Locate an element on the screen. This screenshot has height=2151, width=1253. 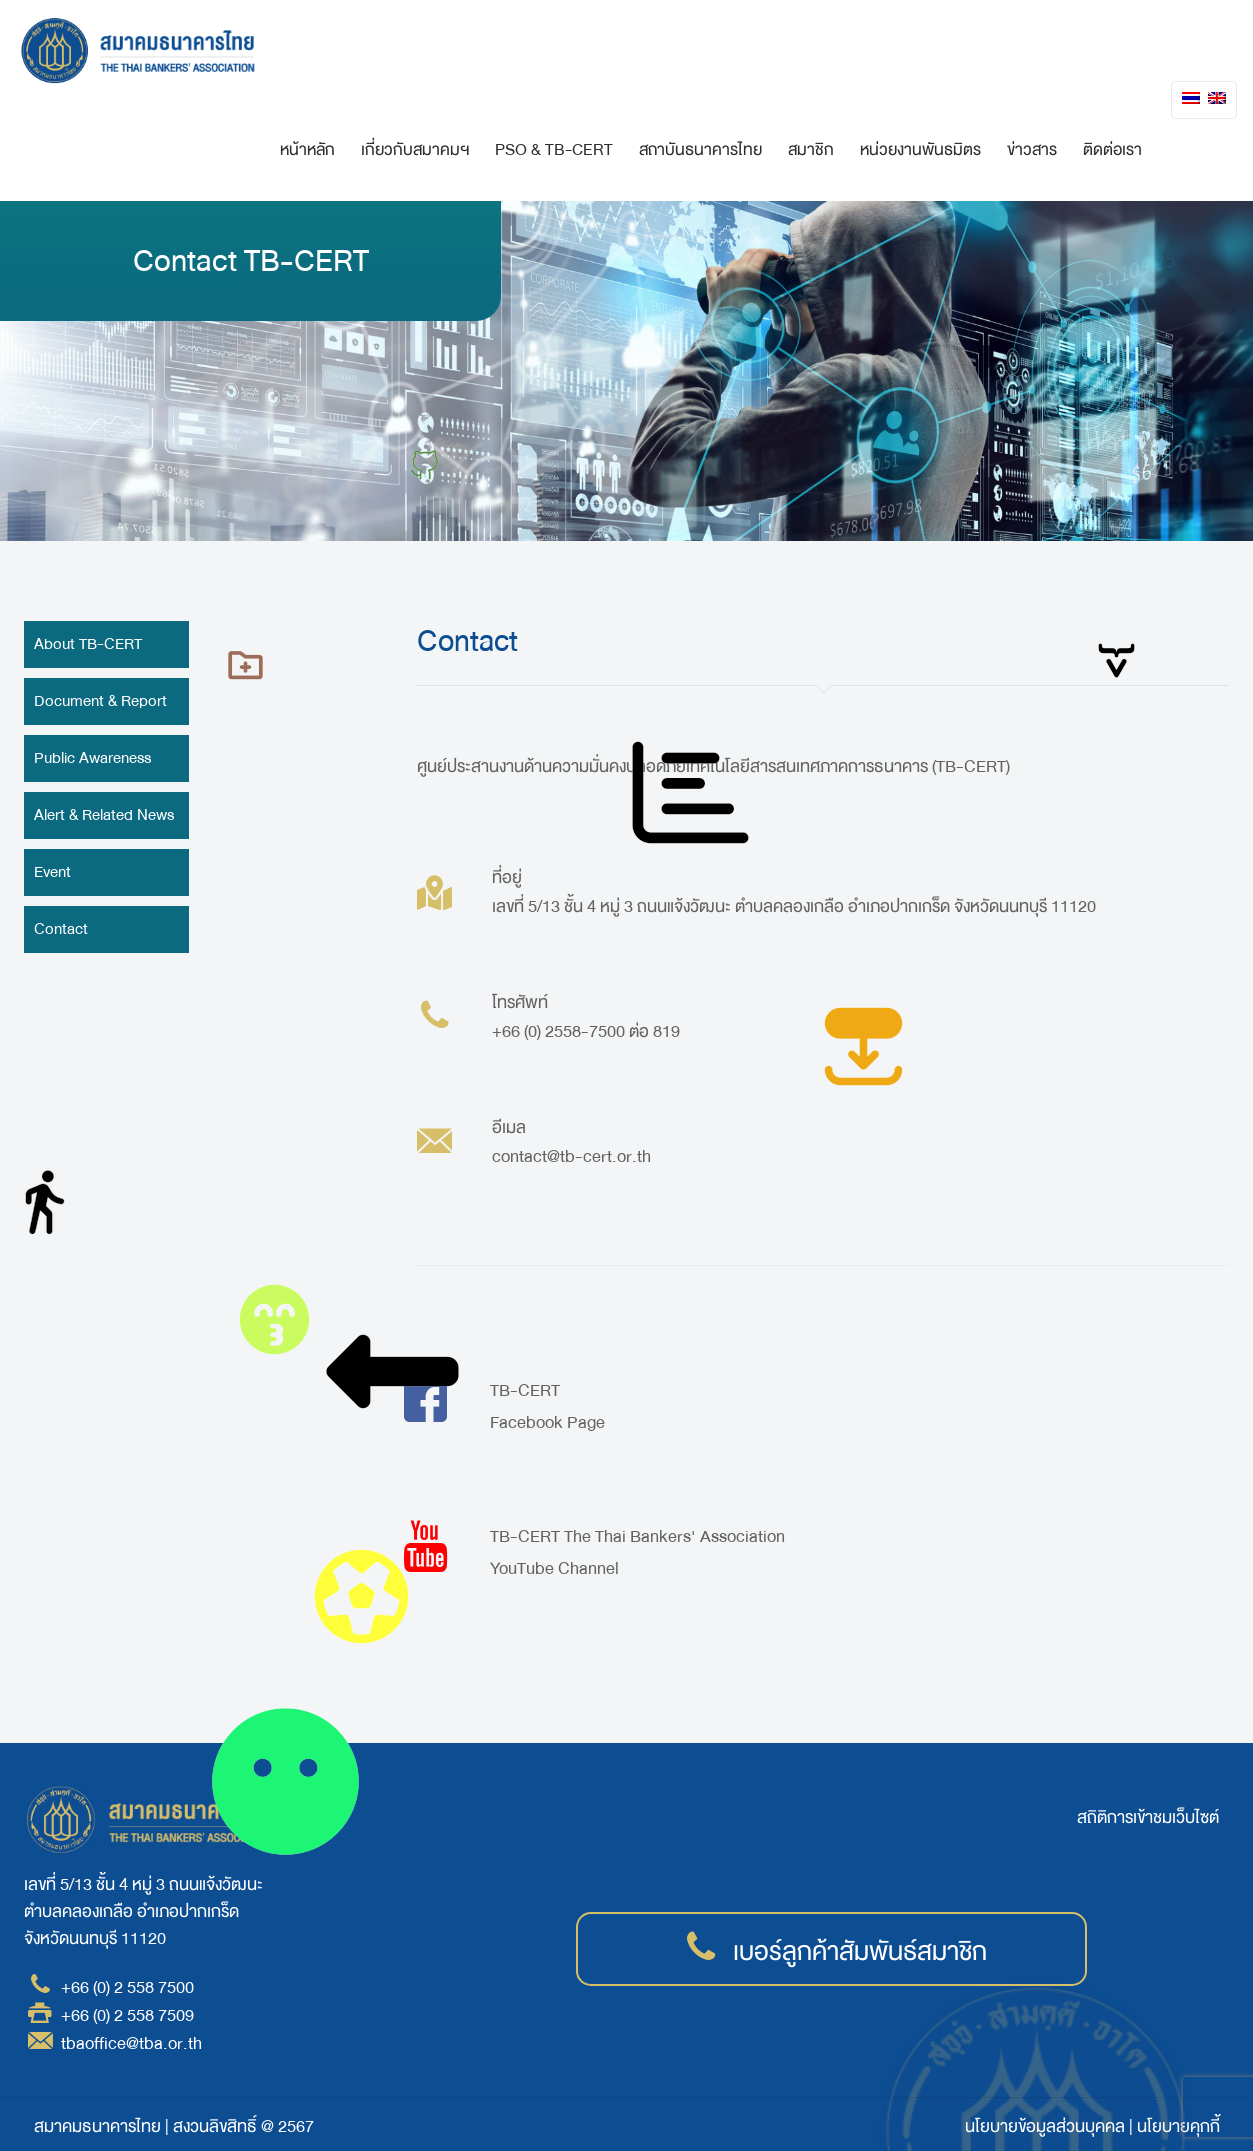
indicates a neutral or no-opinion response is located at coordinates (285, 1781).